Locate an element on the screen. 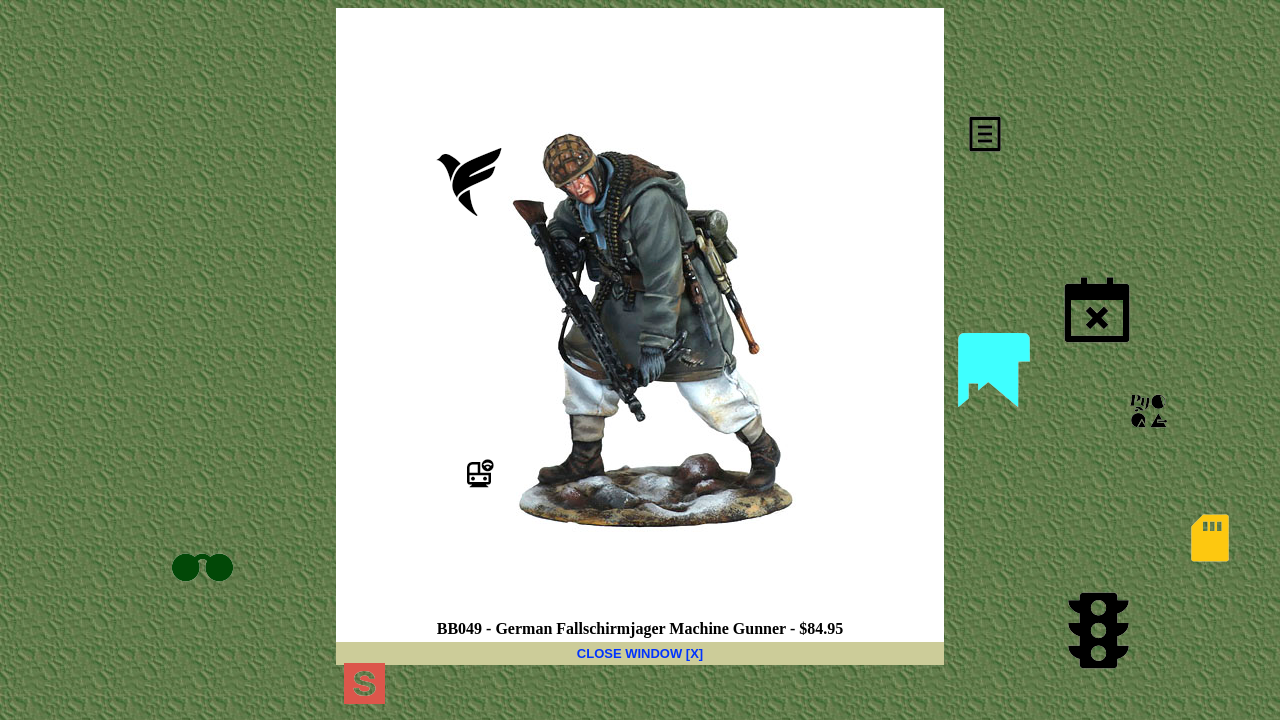 The image size is (1280, 720). open the sahibinden app is located at coordinates (364, 683).